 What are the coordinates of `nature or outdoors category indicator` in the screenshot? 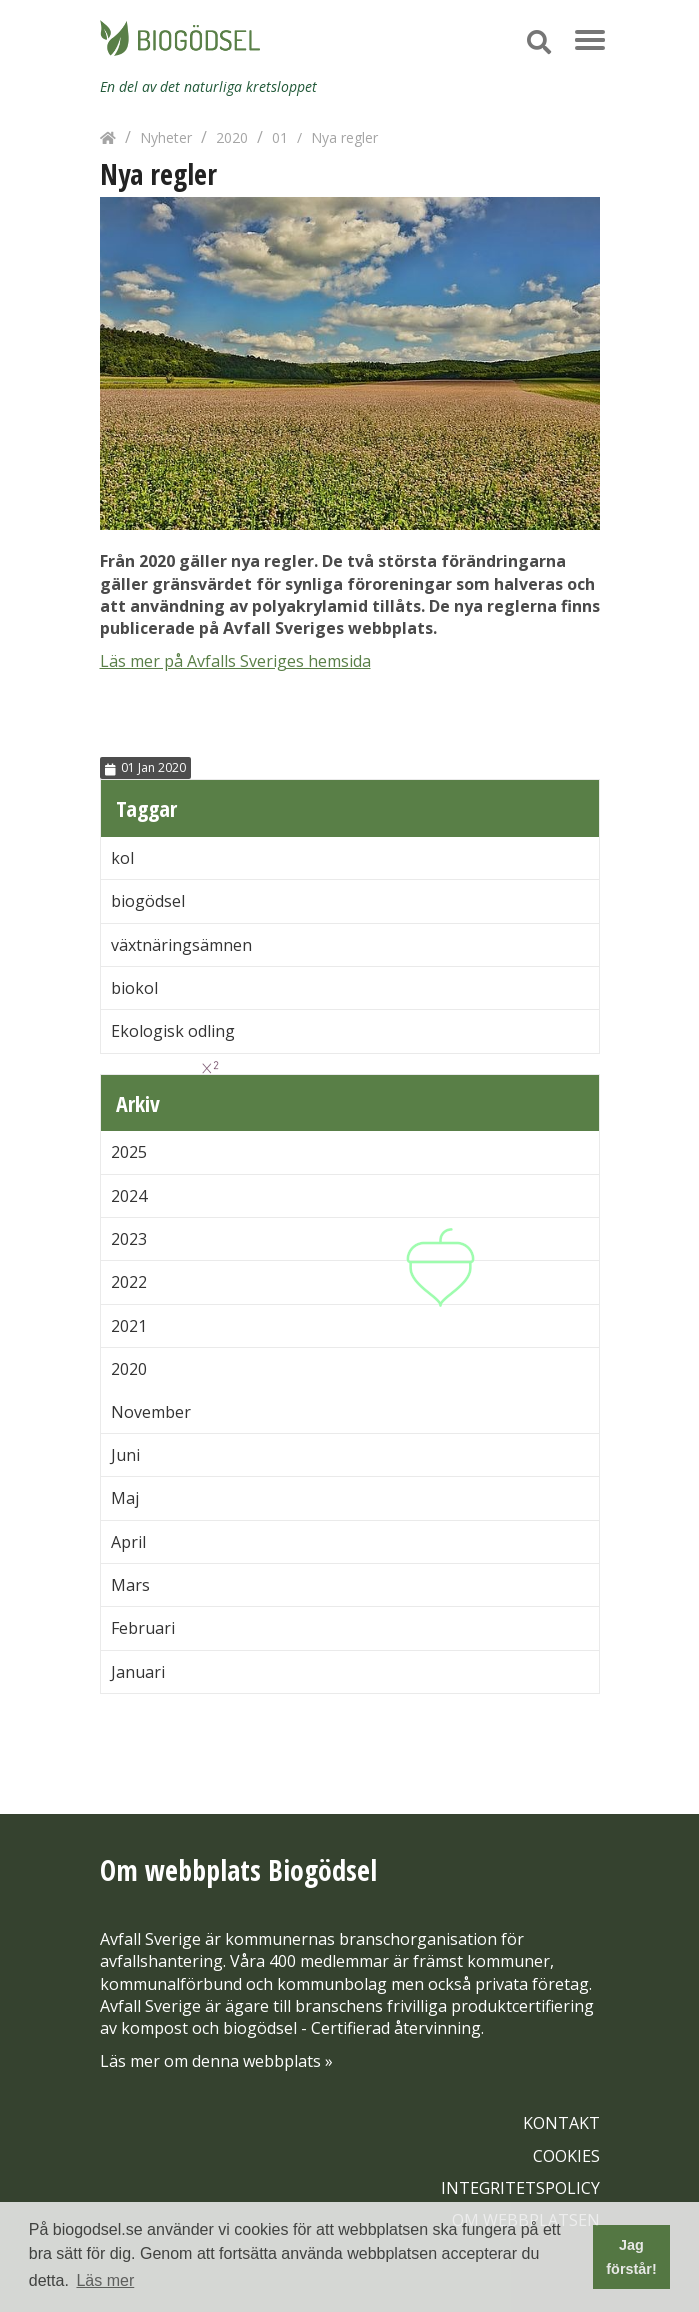 It's located at (440, 1267).